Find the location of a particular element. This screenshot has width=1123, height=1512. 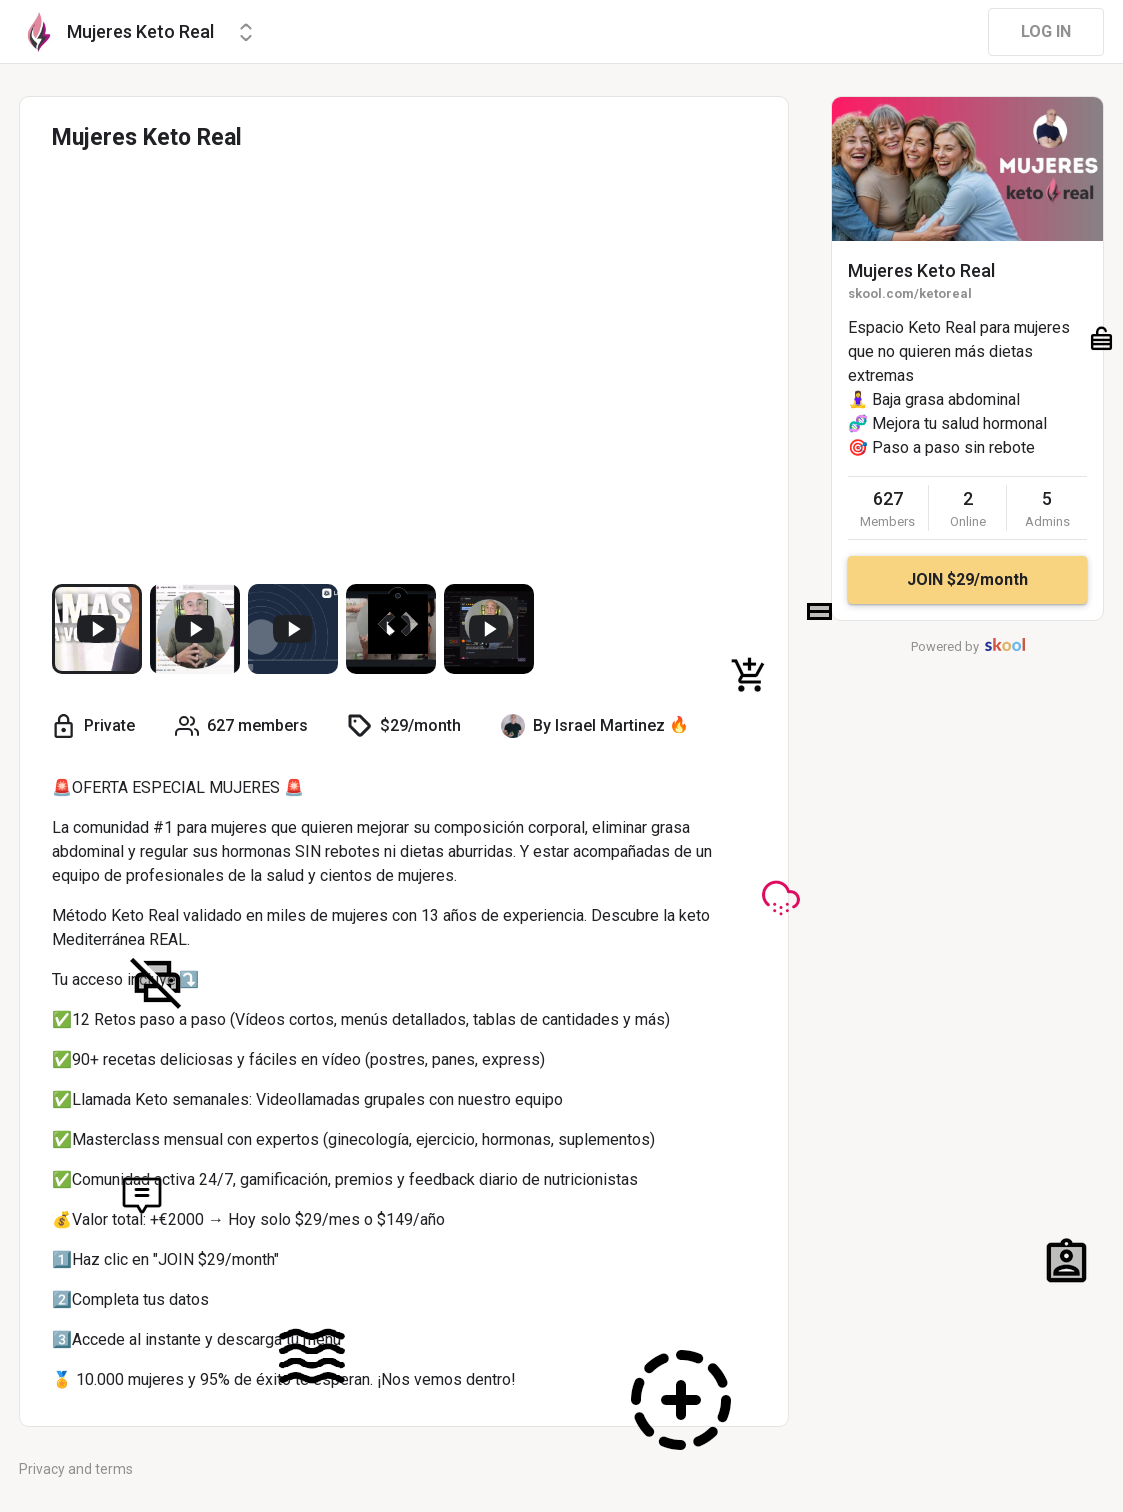

unlocked or unsecured state is located at coordinates (1101, 339).